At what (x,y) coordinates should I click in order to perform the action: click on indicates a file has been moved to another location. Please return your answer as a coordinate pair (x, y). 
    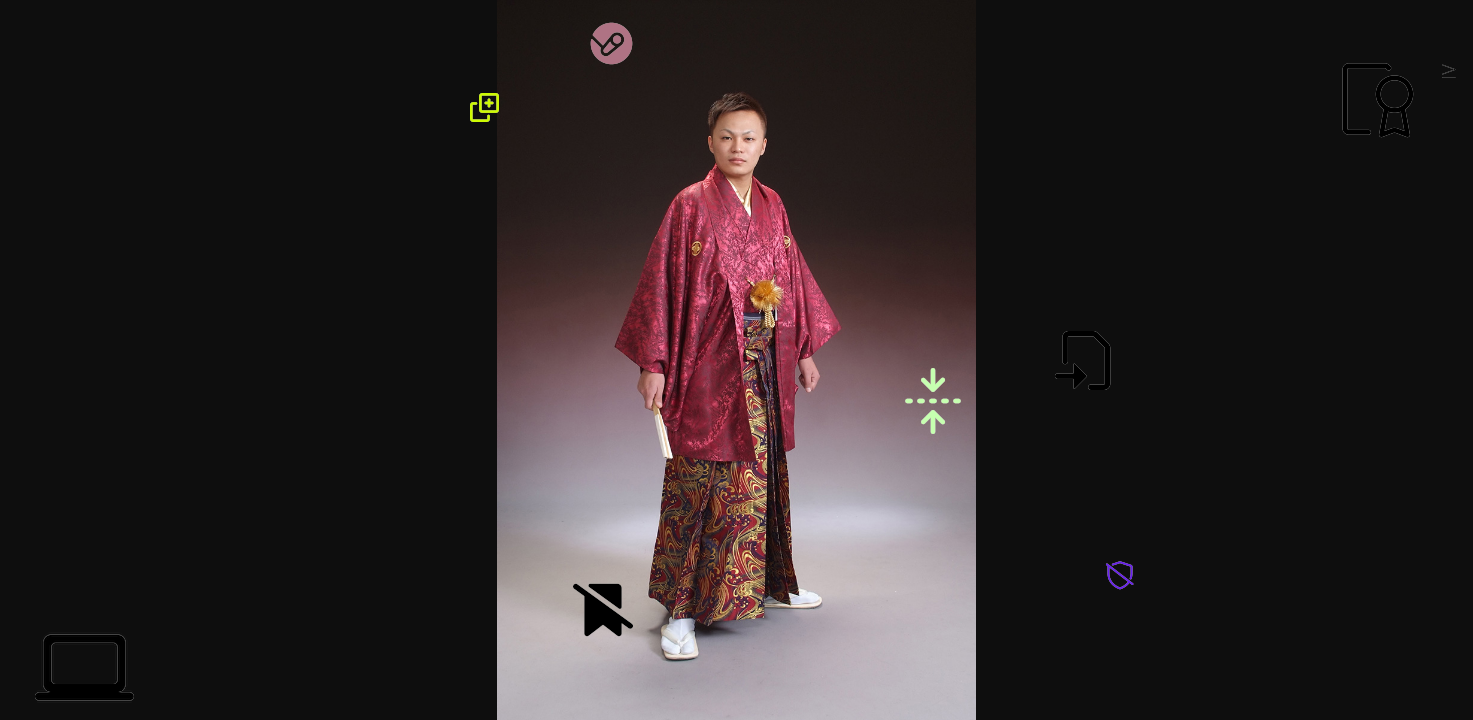
    Looking at the image, I should click on (1084, 360).